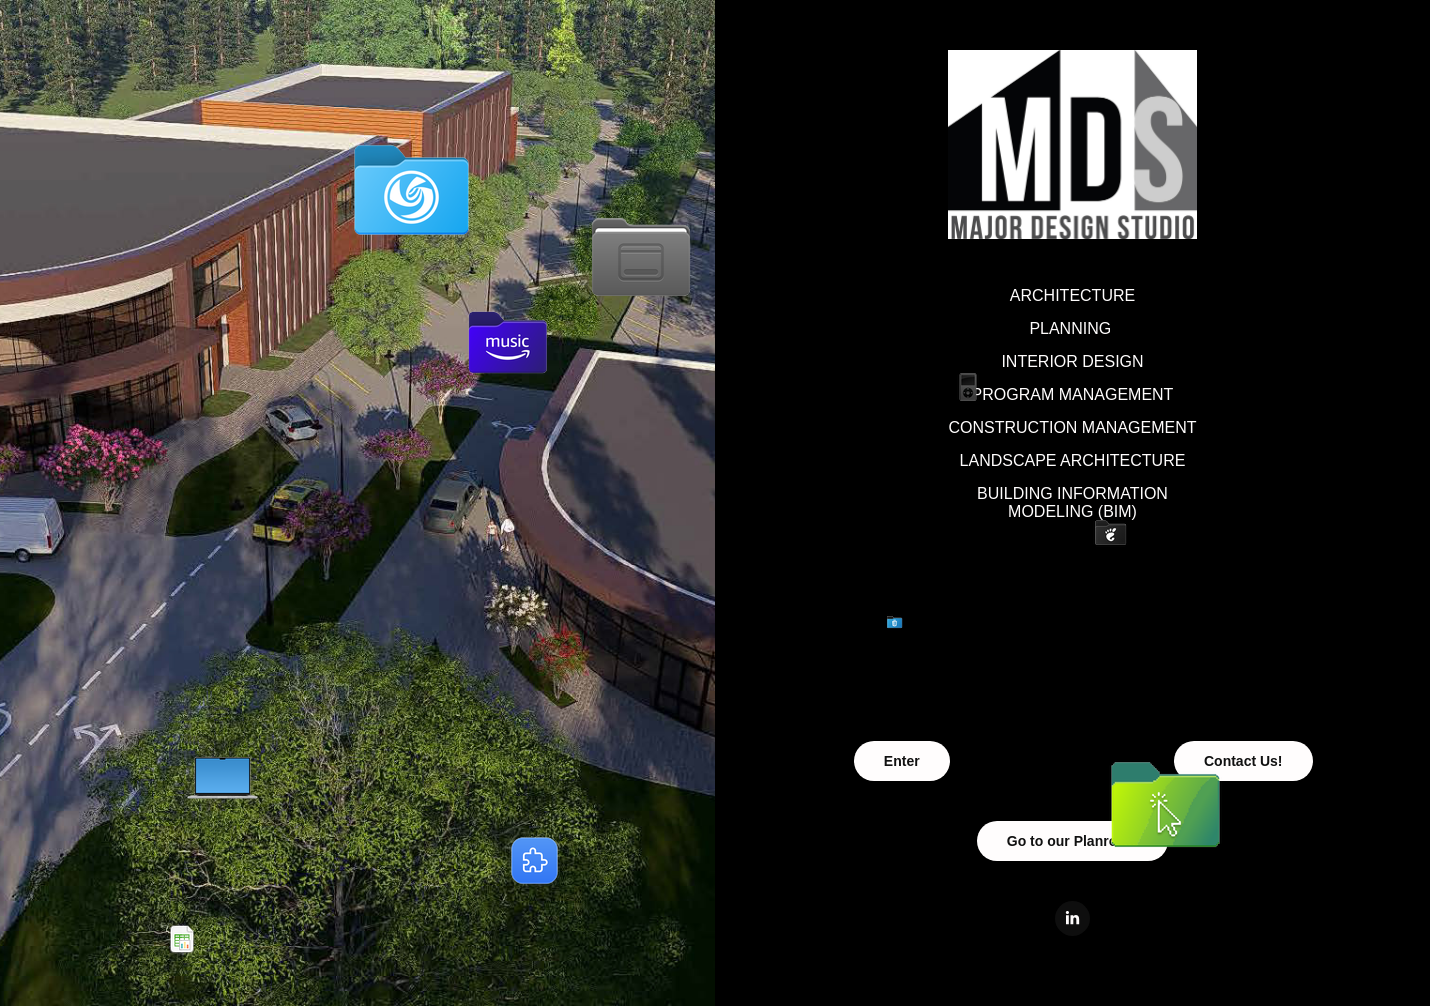  What do you see at coordinates (182, 939) in the screenshot?
I see `openoffice calc spreadsheet file` at bounding box center [182, 939].